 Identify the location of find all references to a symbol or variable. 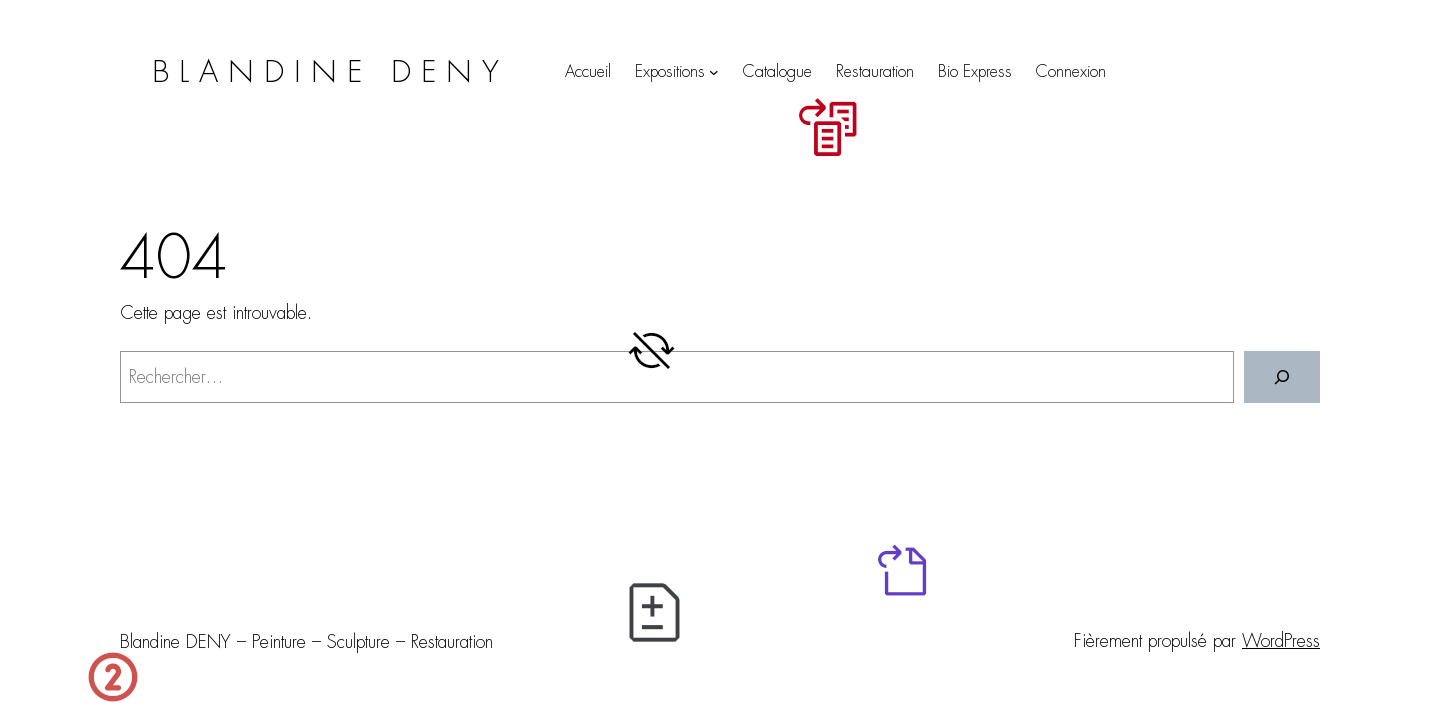
(828, 127).